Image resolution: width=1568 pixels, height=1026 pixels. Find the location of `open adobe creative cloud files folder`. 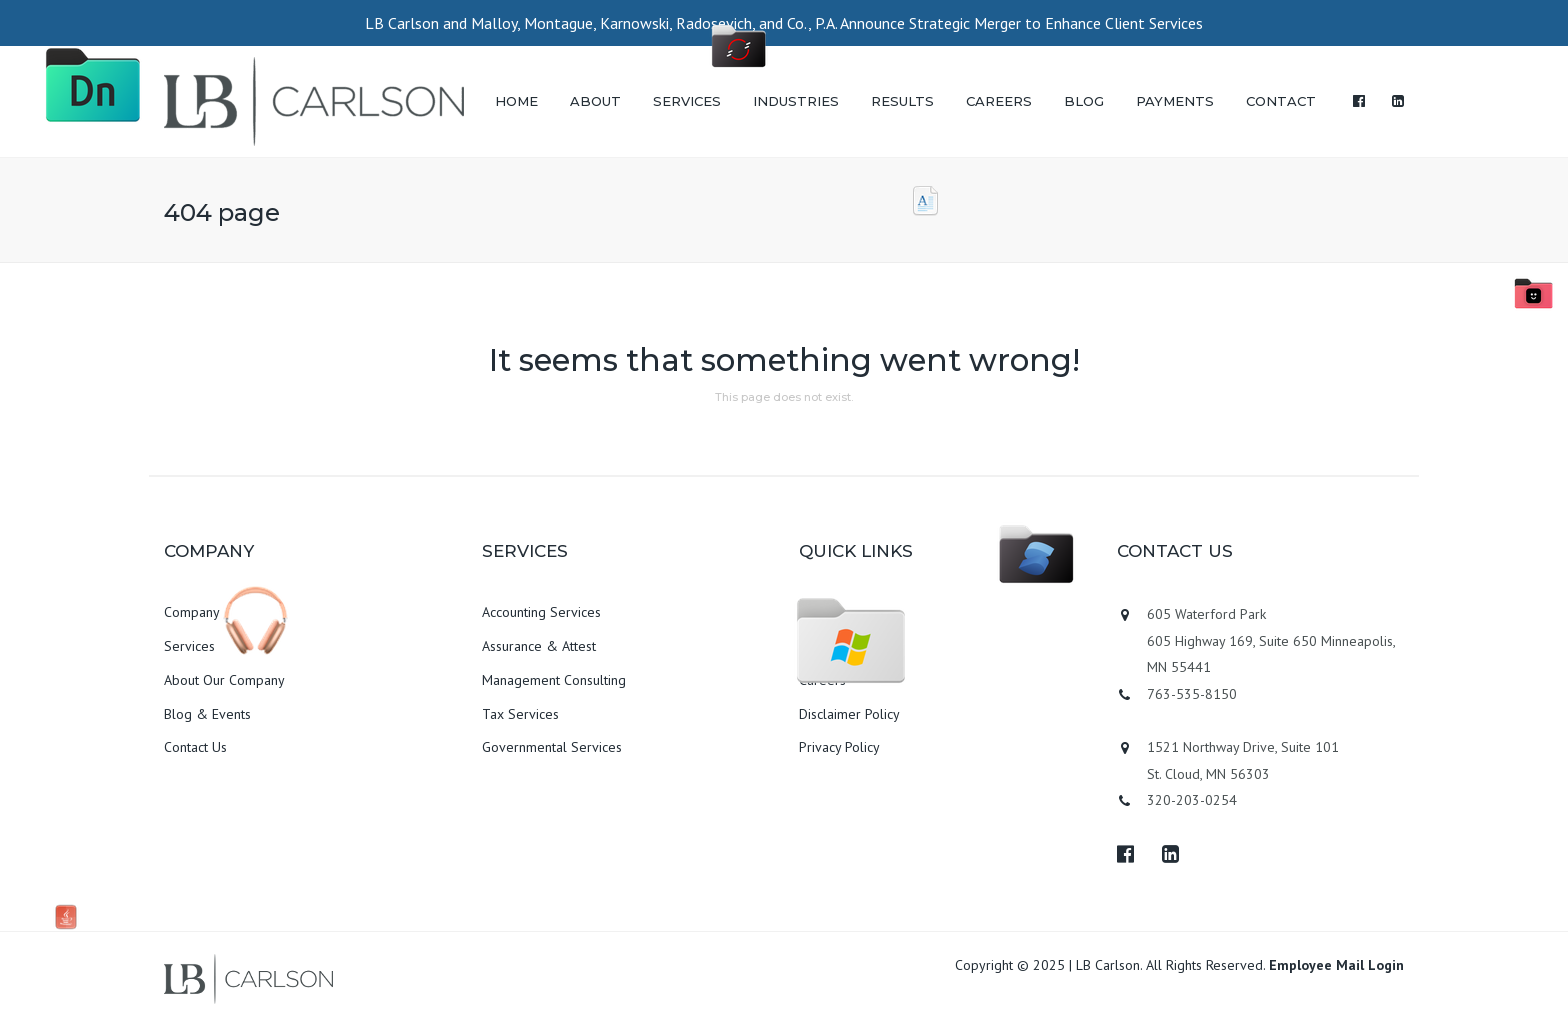

open adobe creative cloud files folder is located at coordinates (1533, 294).